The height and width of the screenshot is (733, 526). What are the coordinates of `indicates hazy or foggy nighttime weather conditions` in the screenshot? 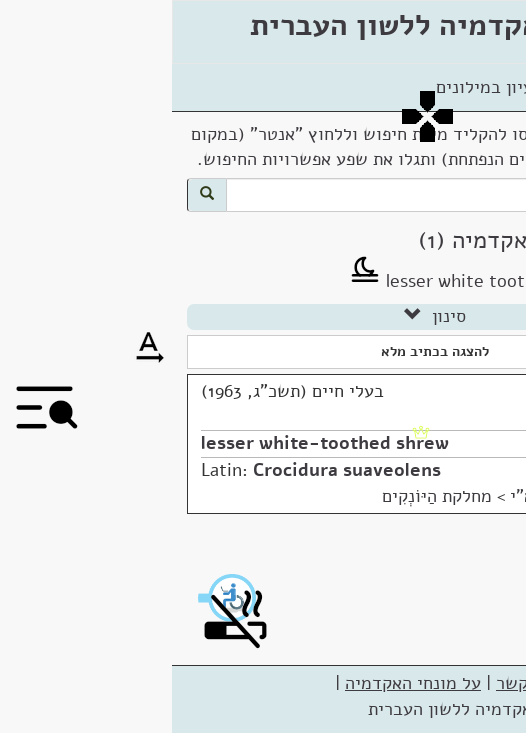 It's located at (365, 270).